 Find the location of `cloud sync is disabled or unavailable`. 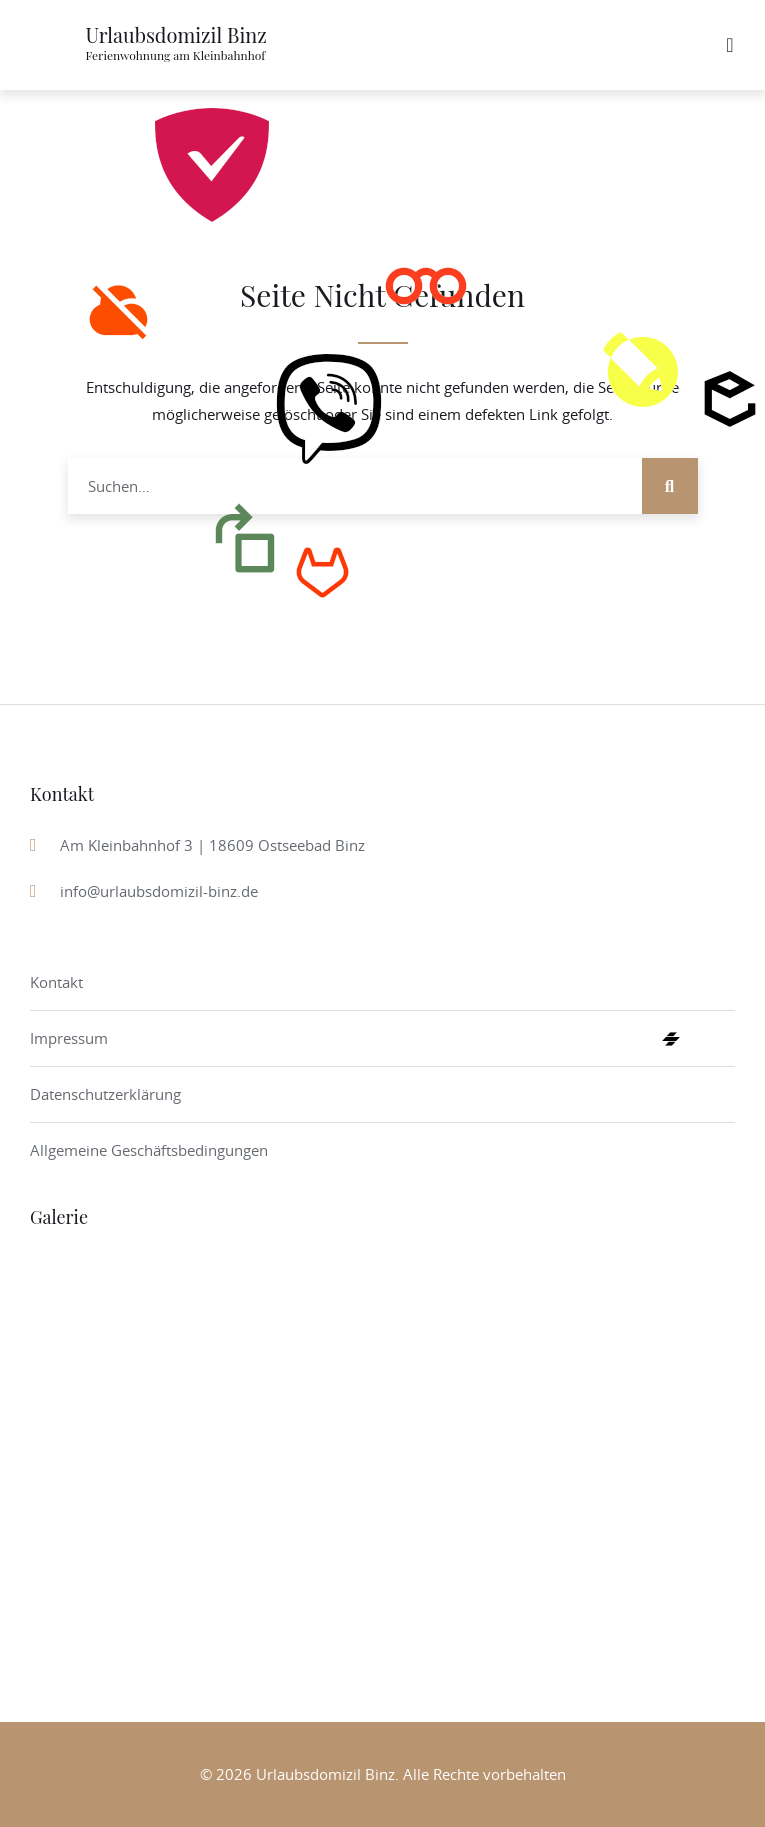

cloud sync is disabled or unavailable is located at coordinates (118, 311).